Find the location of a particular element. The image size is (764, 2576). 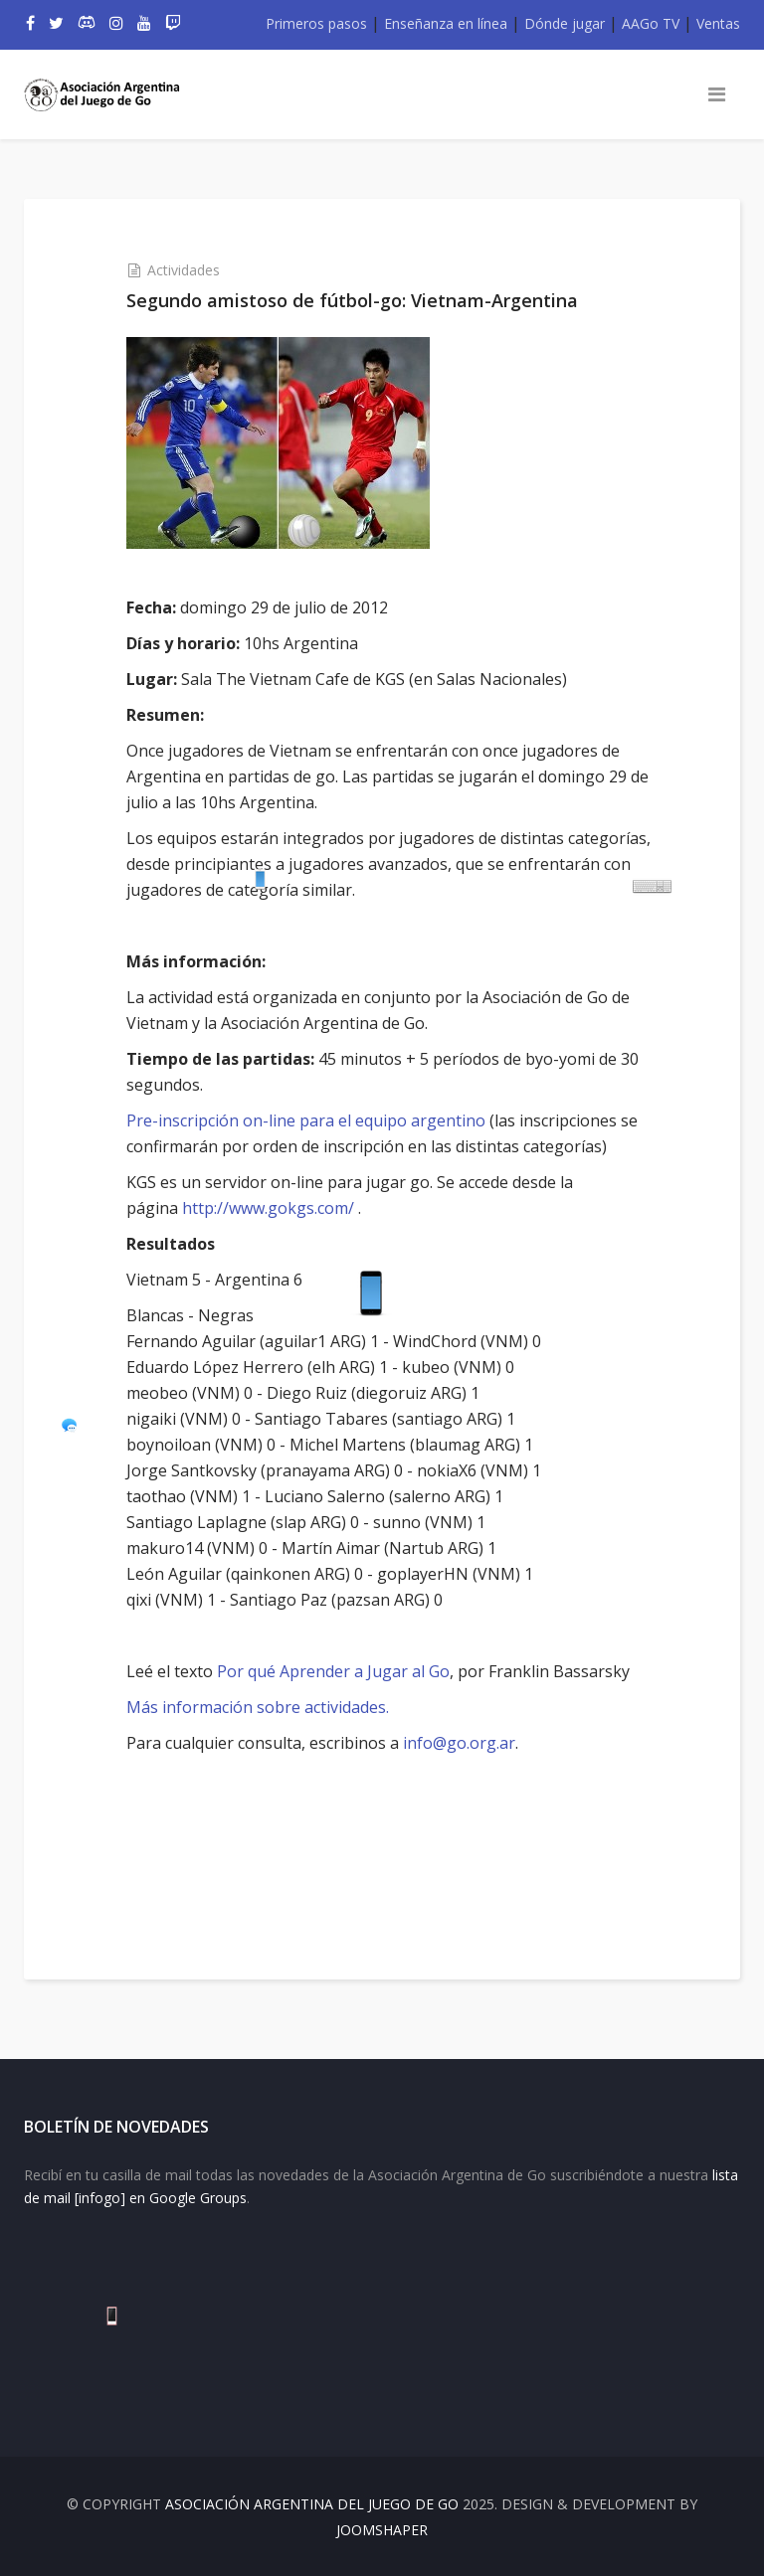

manage connected iPhone device is located at coordinates (260, 879).